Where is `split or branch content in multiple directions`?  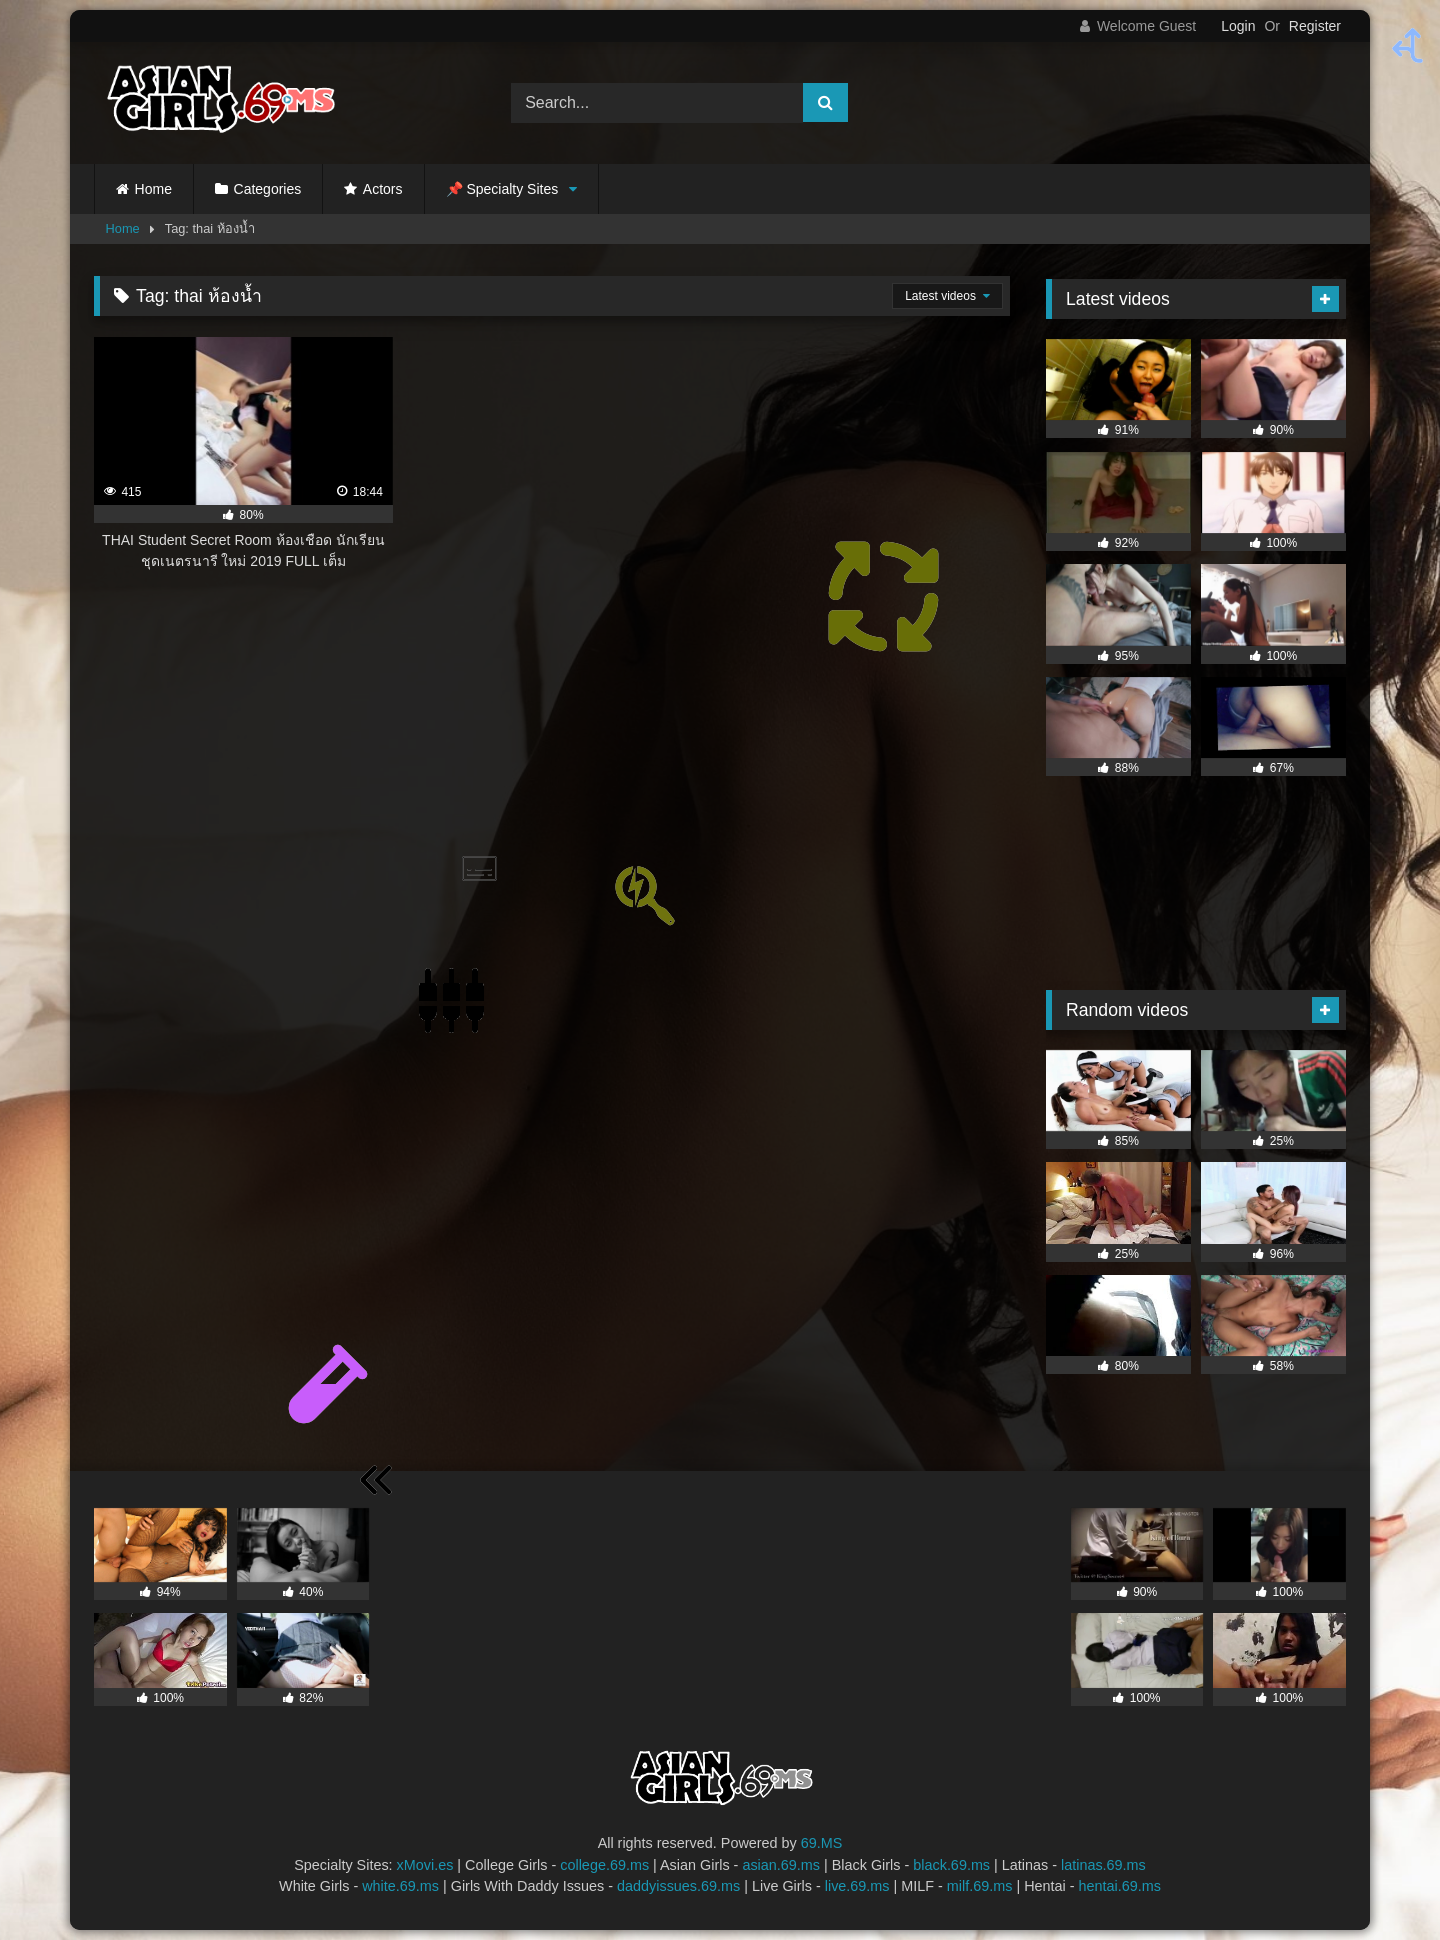
split or branch content in multiple directions is located at coordinates (1408, 46).